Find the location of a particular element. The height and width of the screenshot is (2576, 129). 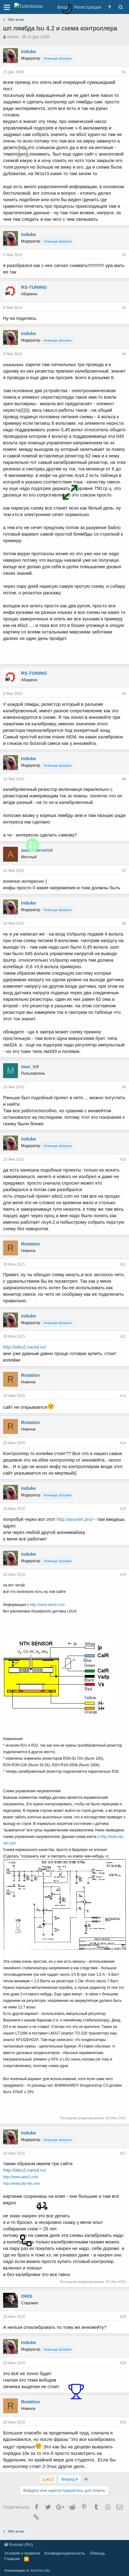

view achievements or awards is located at coordinates (76, 2392).